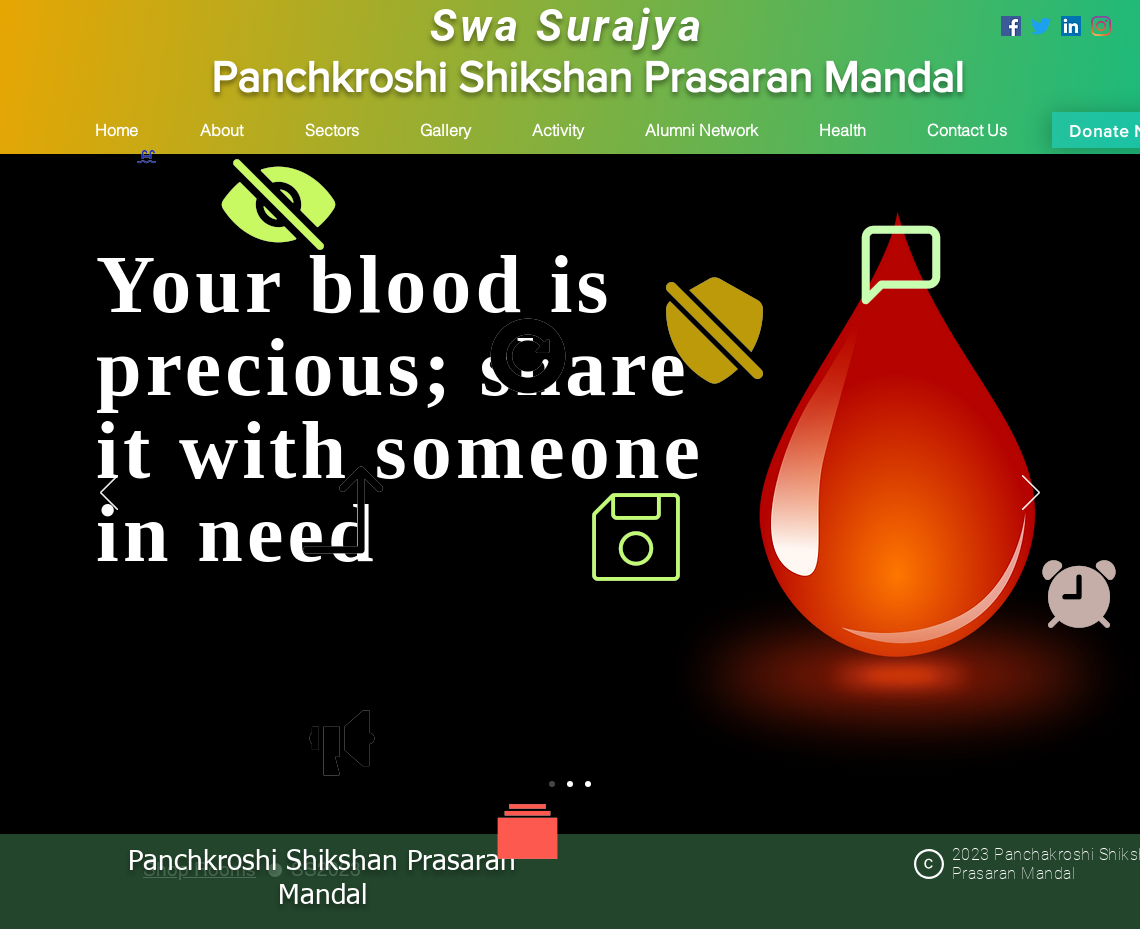  What do you see at coordinates (343, 510) in the screenshot?
I see `turn right then continue upward` at bounding box center [343, 510].